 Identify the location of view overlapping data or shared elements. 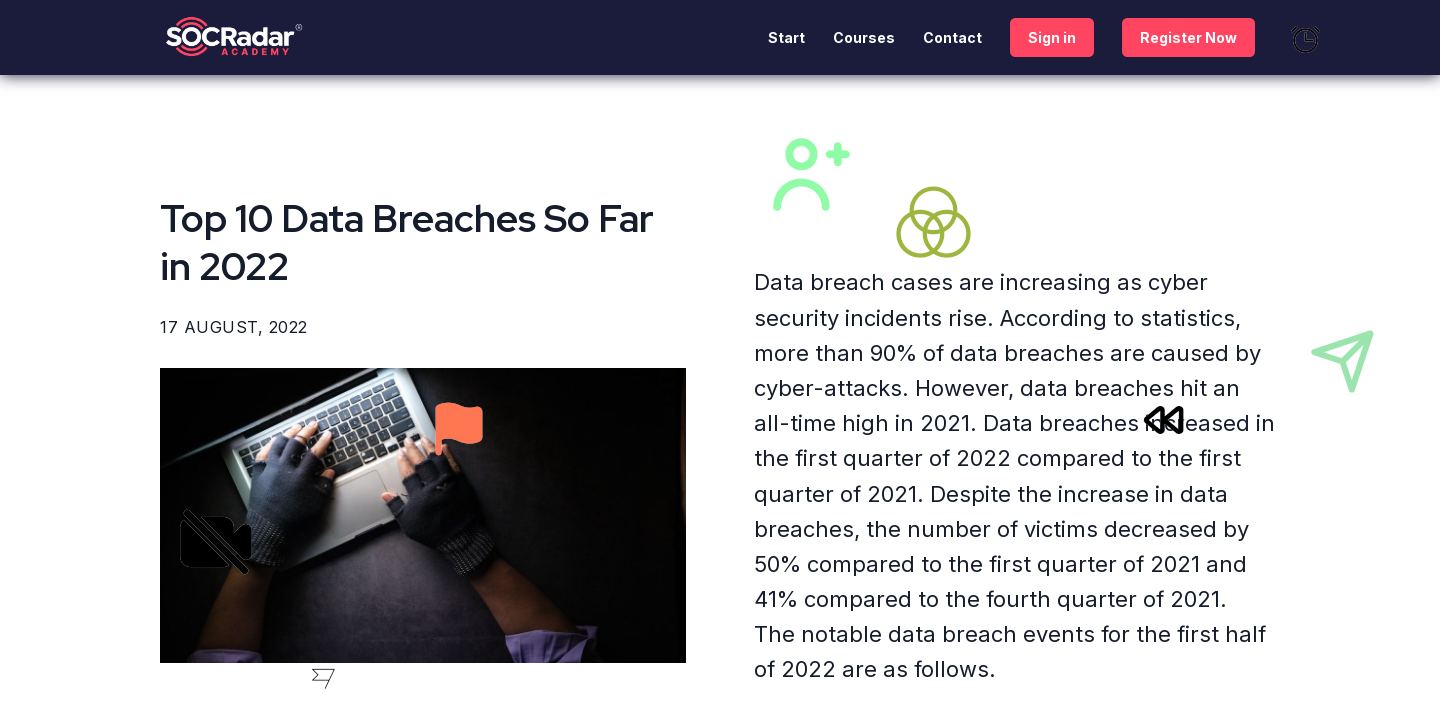
(933, 223).